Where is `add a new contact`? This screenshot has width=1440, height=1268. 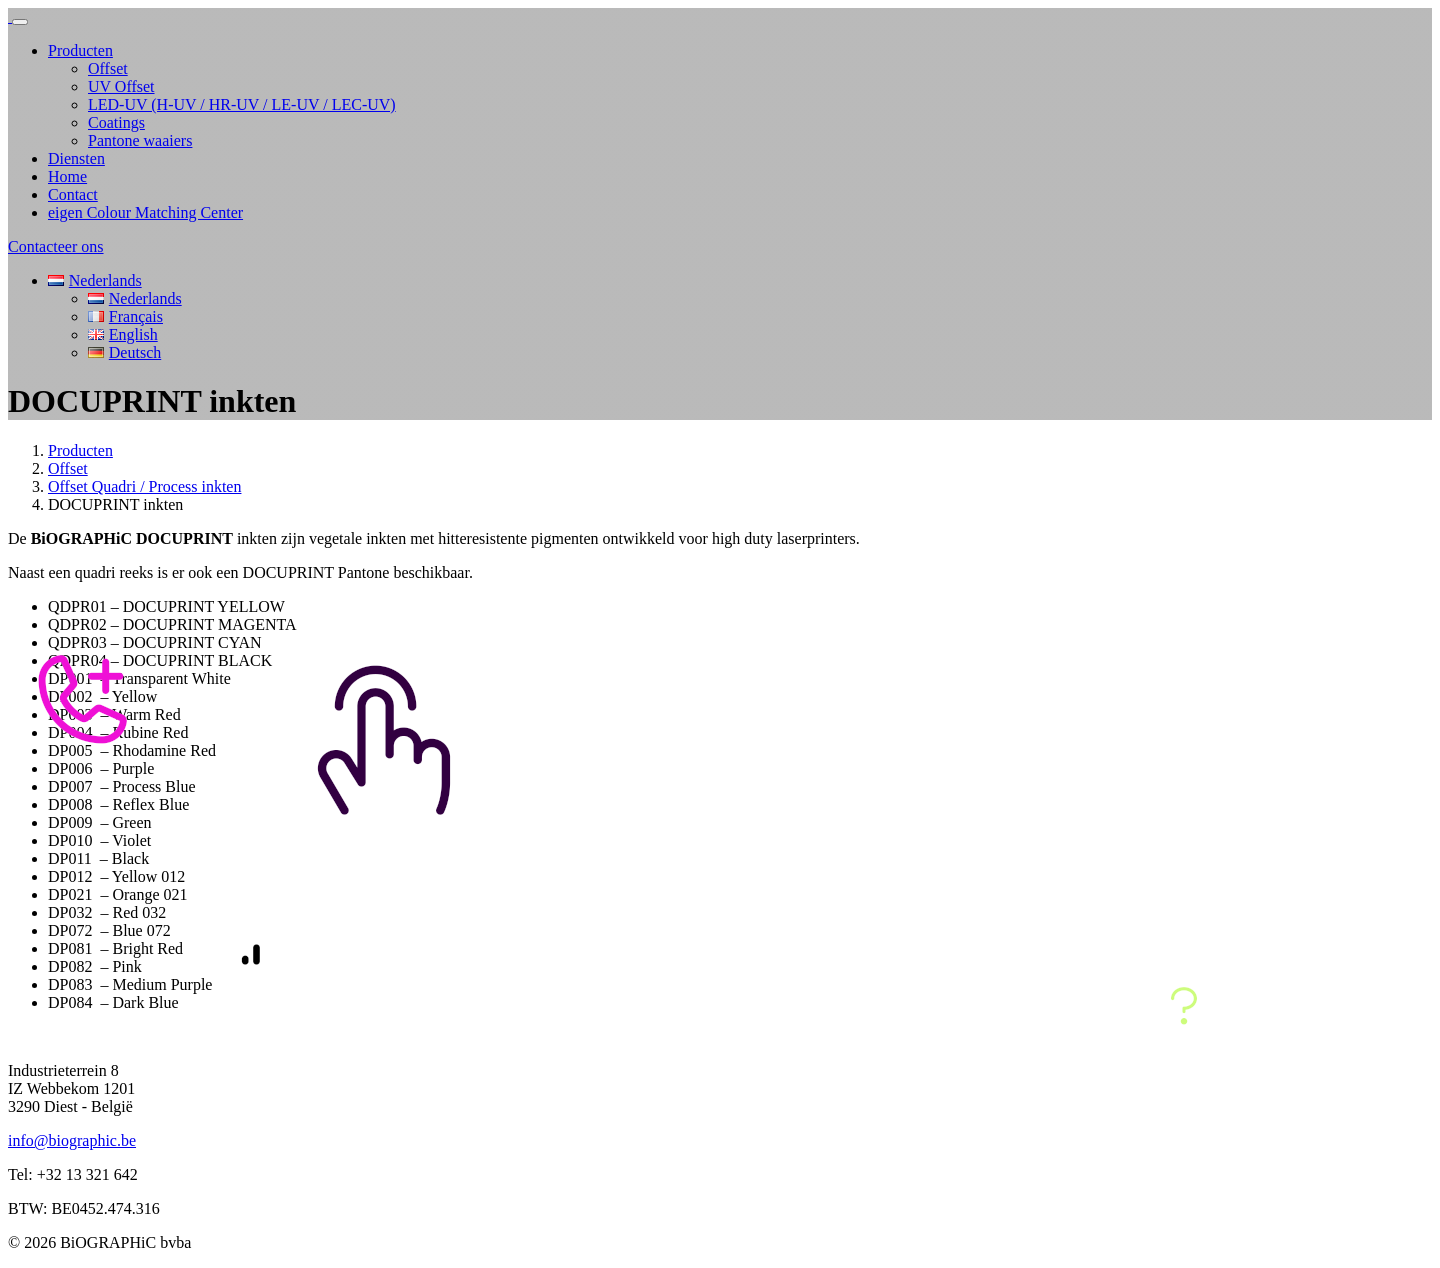
add a new contact is located at coordinates (84, 697).